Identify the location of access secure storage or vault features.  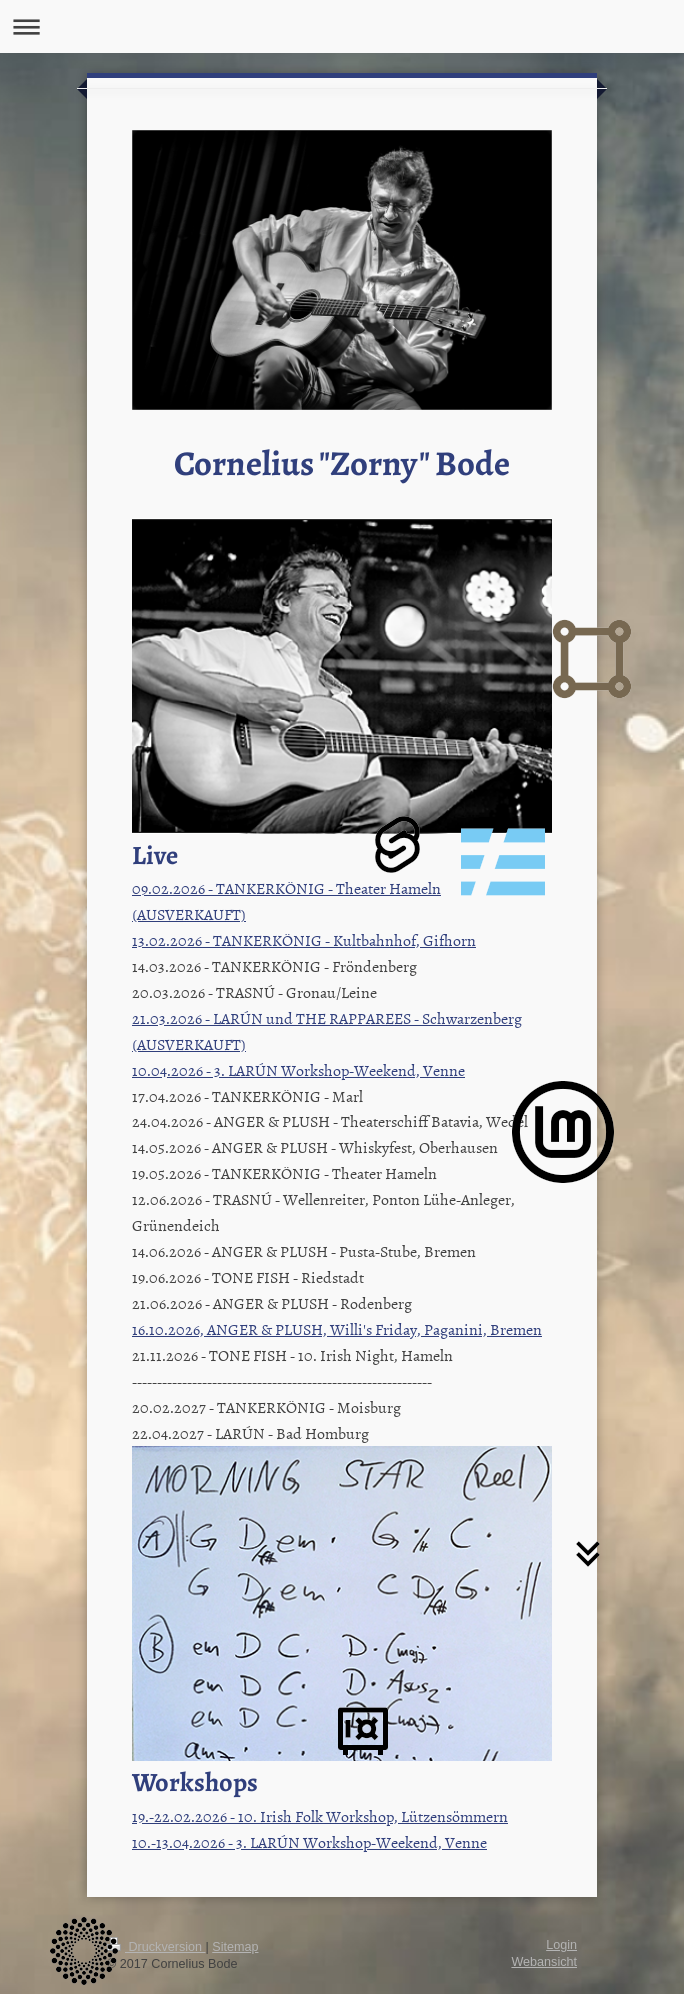
(363, 1730).